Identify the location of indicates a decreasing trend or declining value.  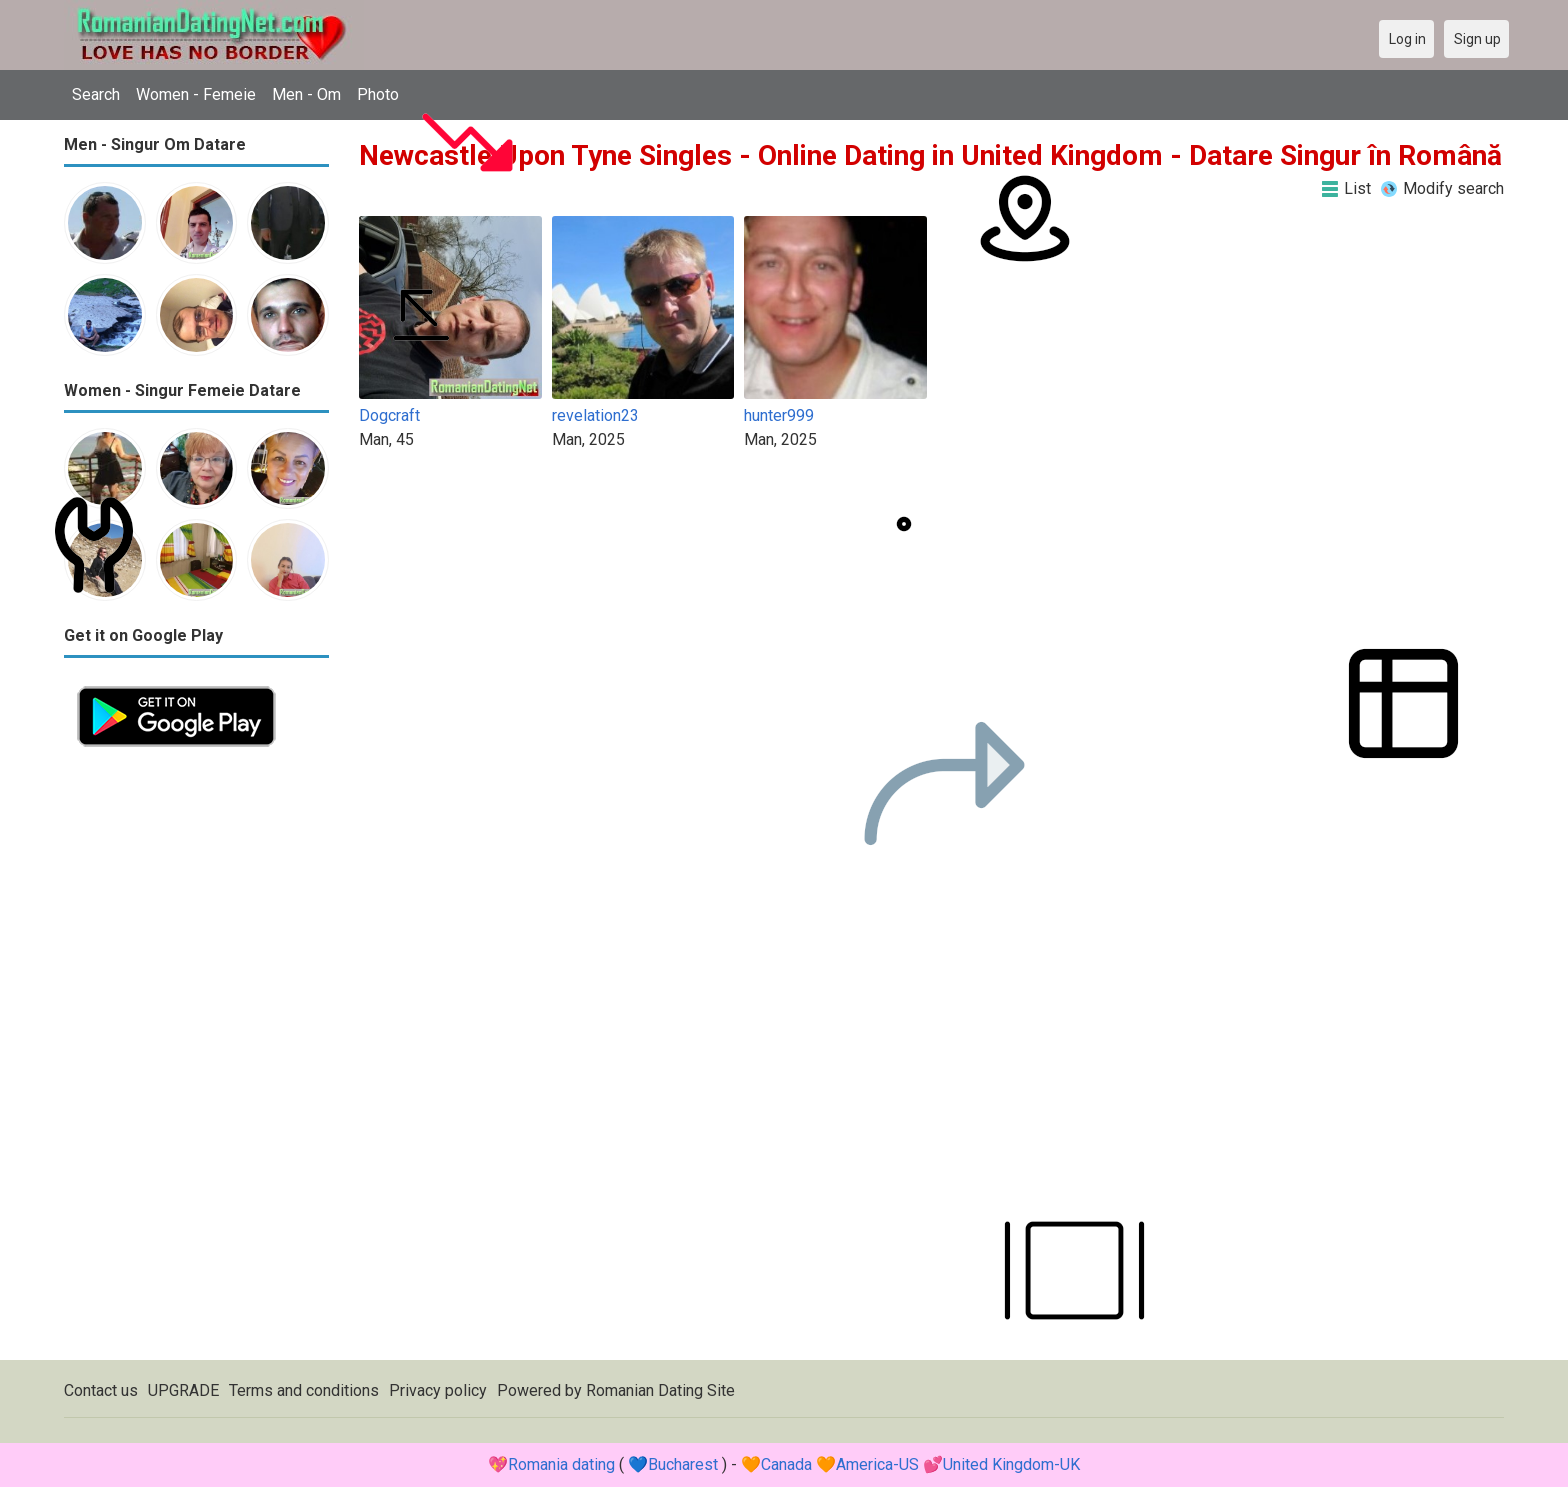
(467, 142).